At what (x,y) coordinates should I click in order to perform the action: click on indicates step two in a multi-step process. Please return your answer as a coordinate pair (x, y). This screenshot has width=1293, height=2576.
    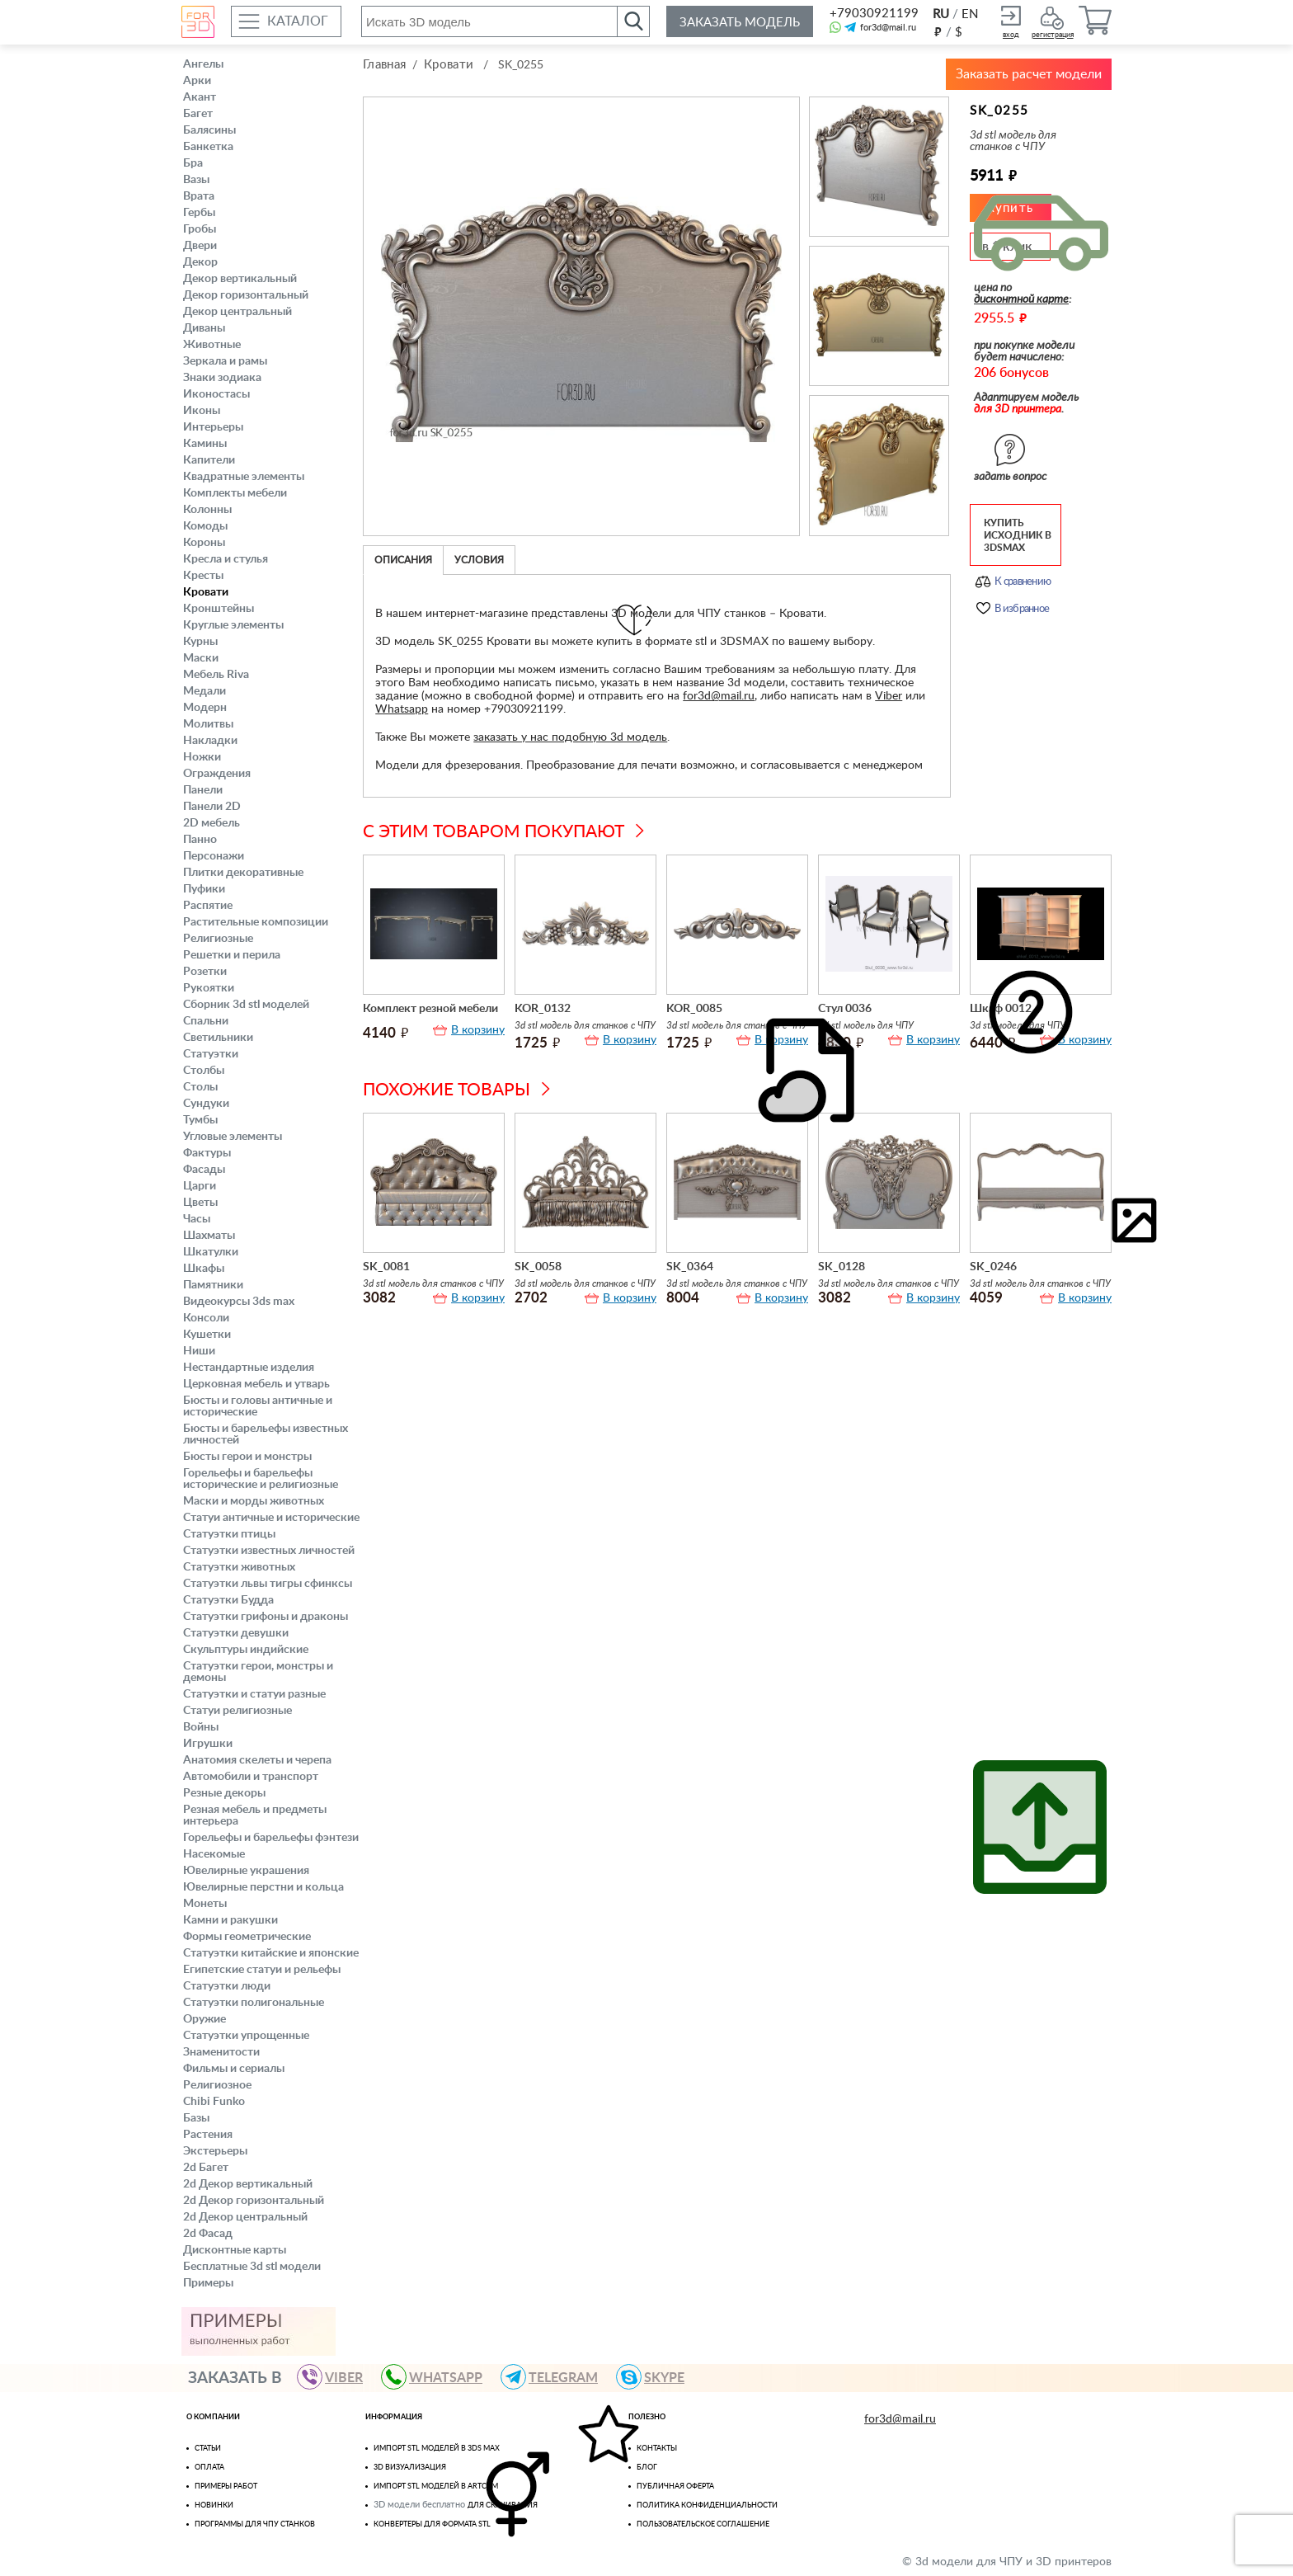
    Looking at the image, I should click on (1031, 1012).